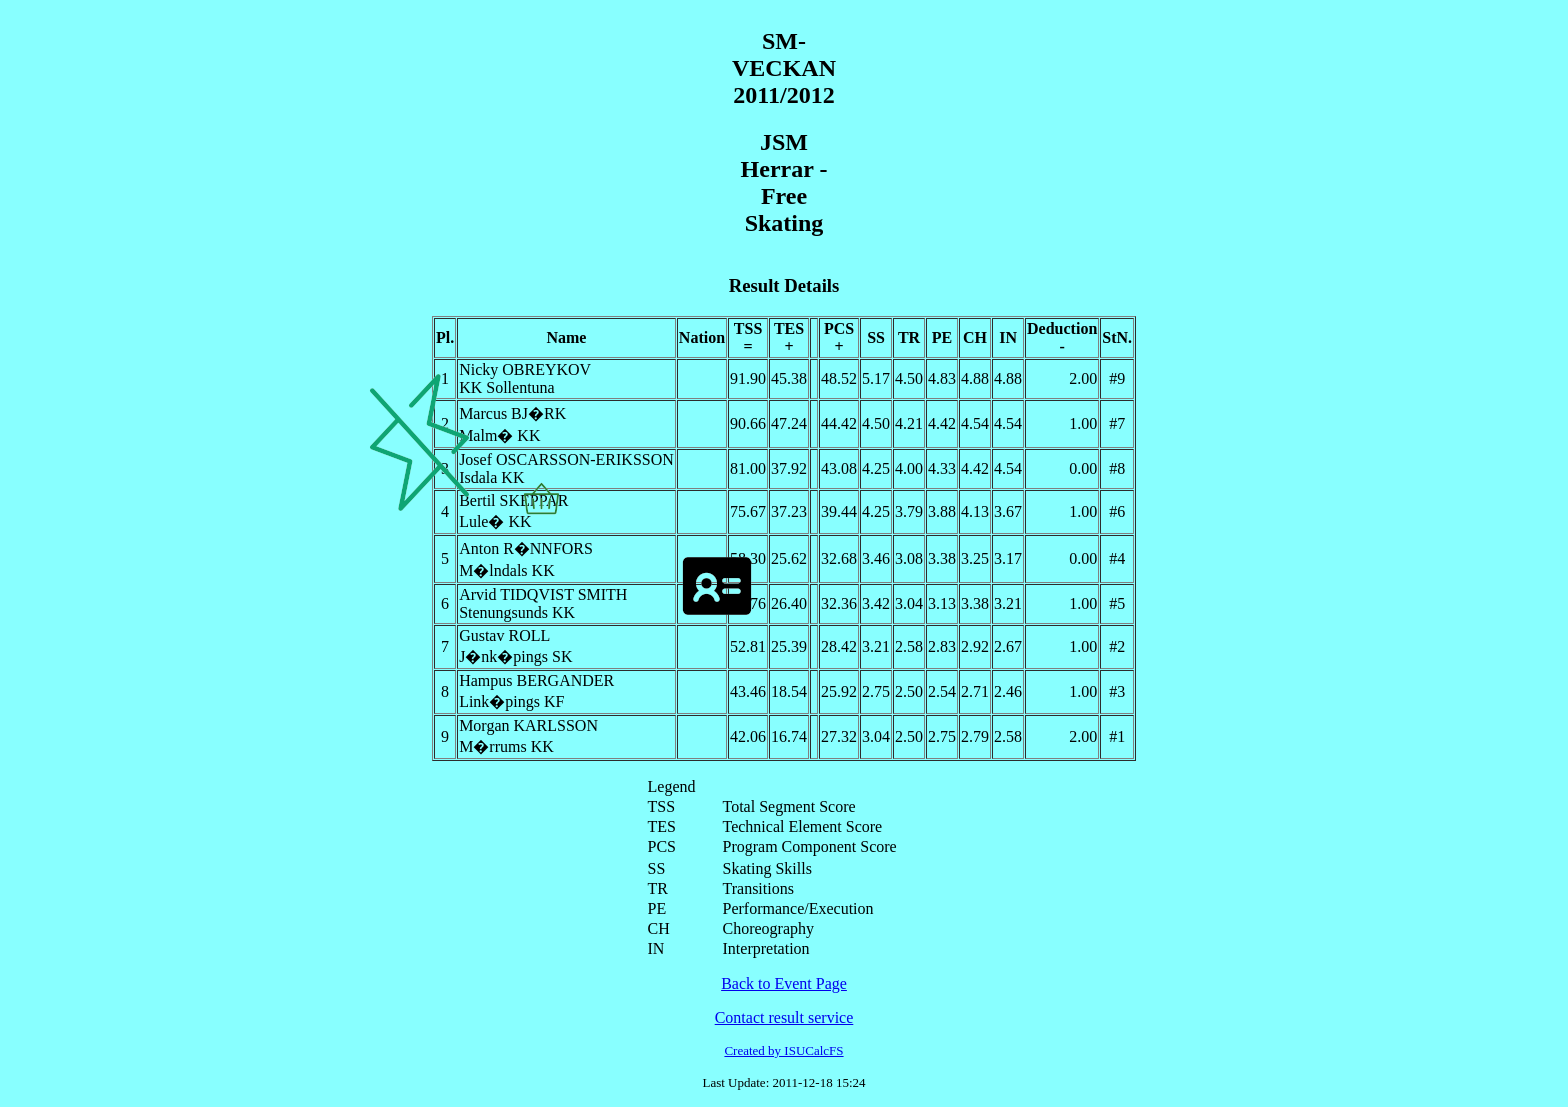 Image resolution: width=1568 pixels, height=1107 pixels. I want to click on view your shopping basket, so click(541, 500).